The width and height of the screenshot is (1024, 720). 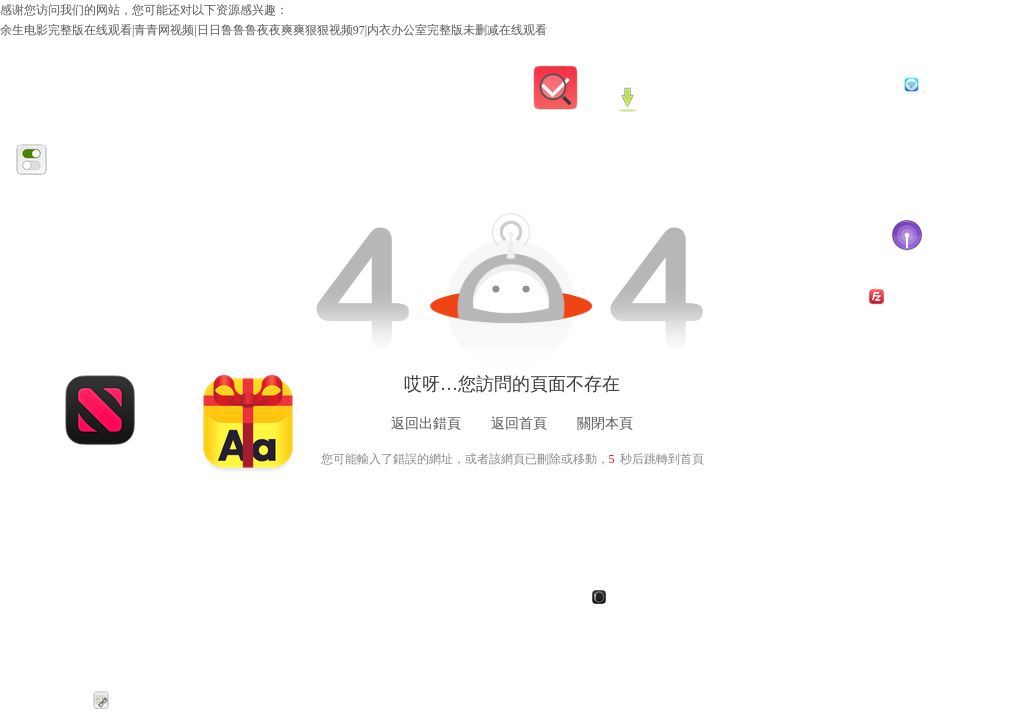 What do you see at coordinates (876, 296) in the screenshot?
I see `open FileZilla FTP client` at bounding box center [876, 296].